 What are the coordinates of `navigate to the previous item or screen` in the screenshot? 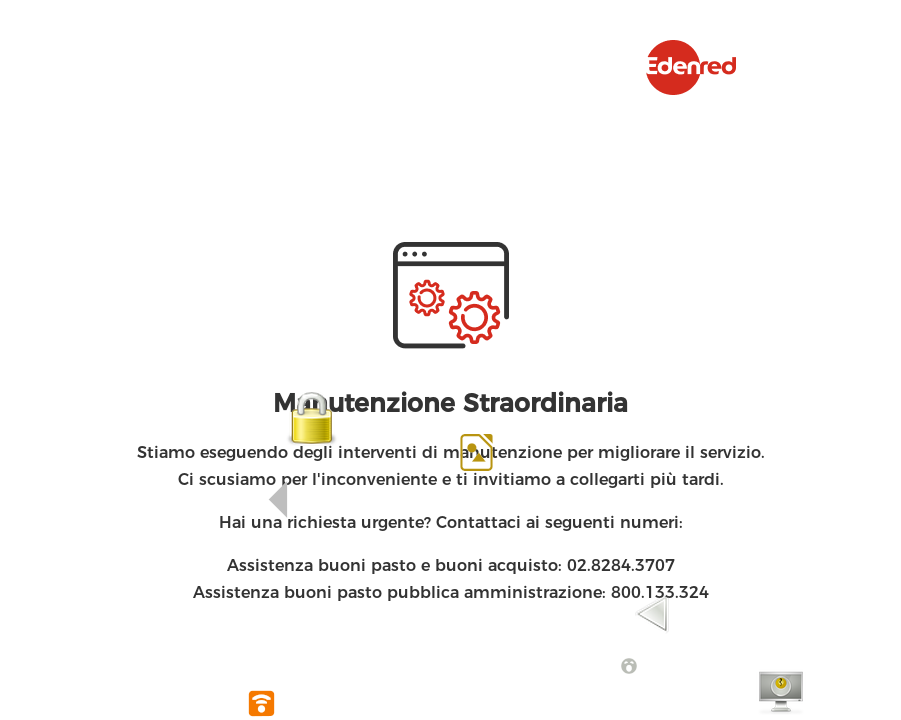 It's located at (279, 499).